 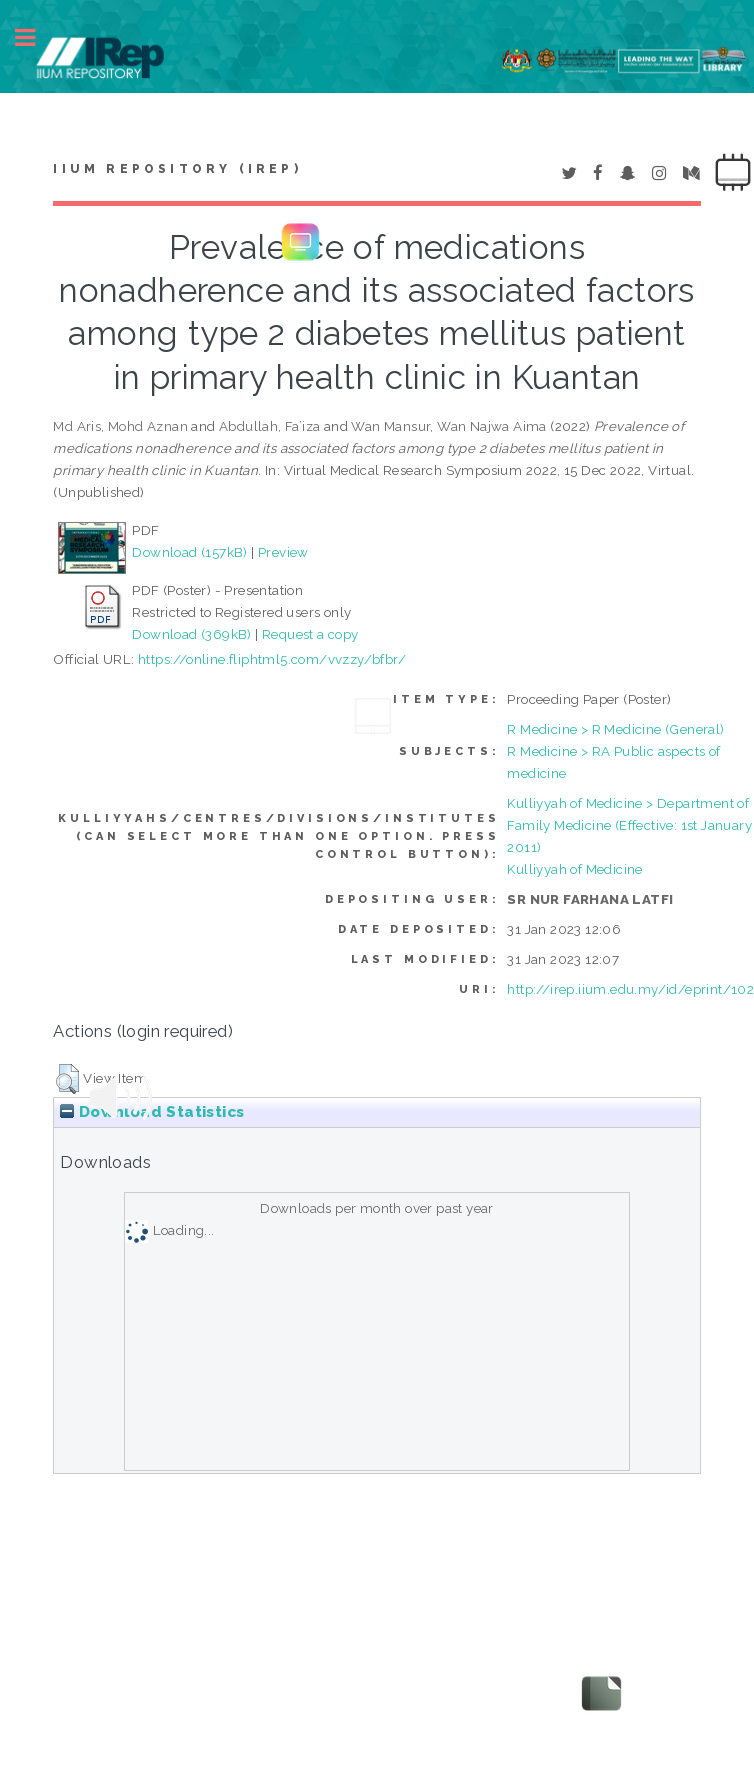 I want to click on change desktop wallpaper settings, so click(x=601, y=1692).